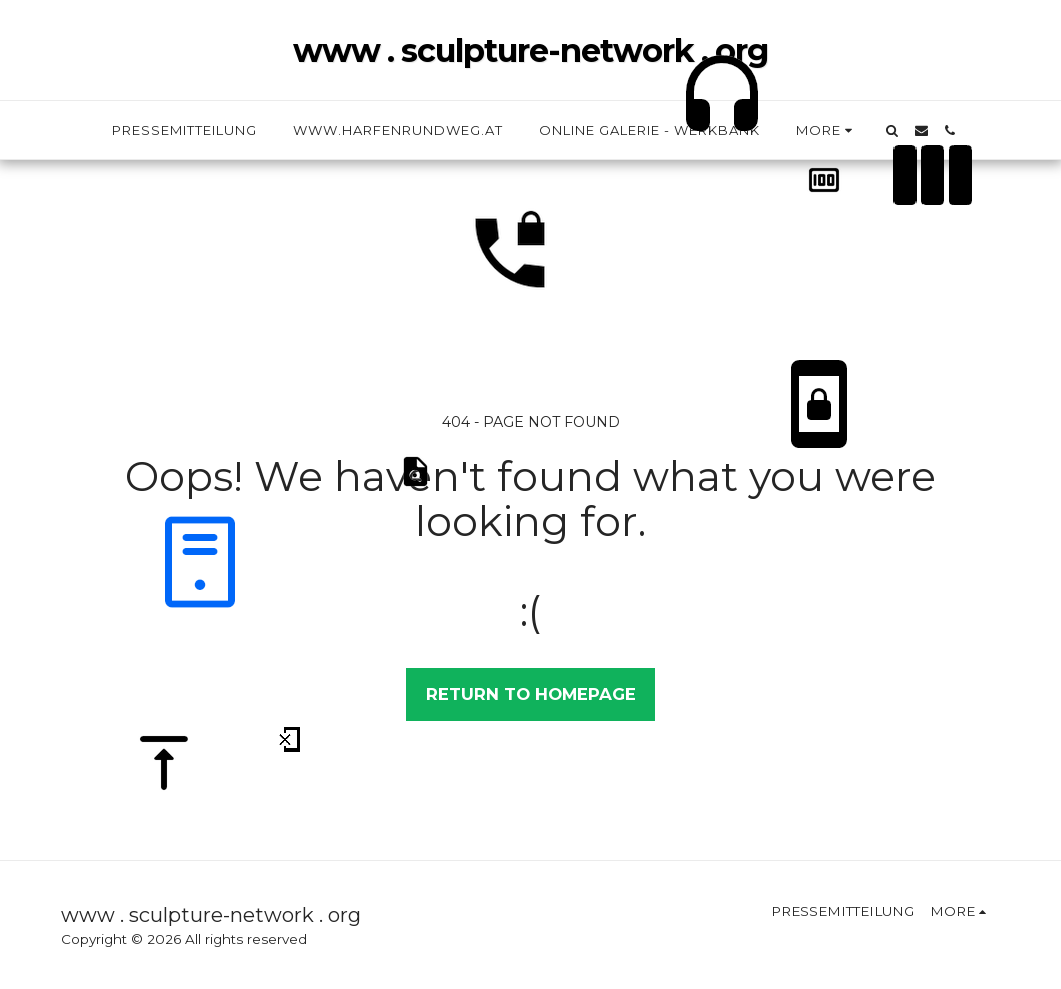  I want to click on disconnect or unlink a mobile device, so click(289, 739).